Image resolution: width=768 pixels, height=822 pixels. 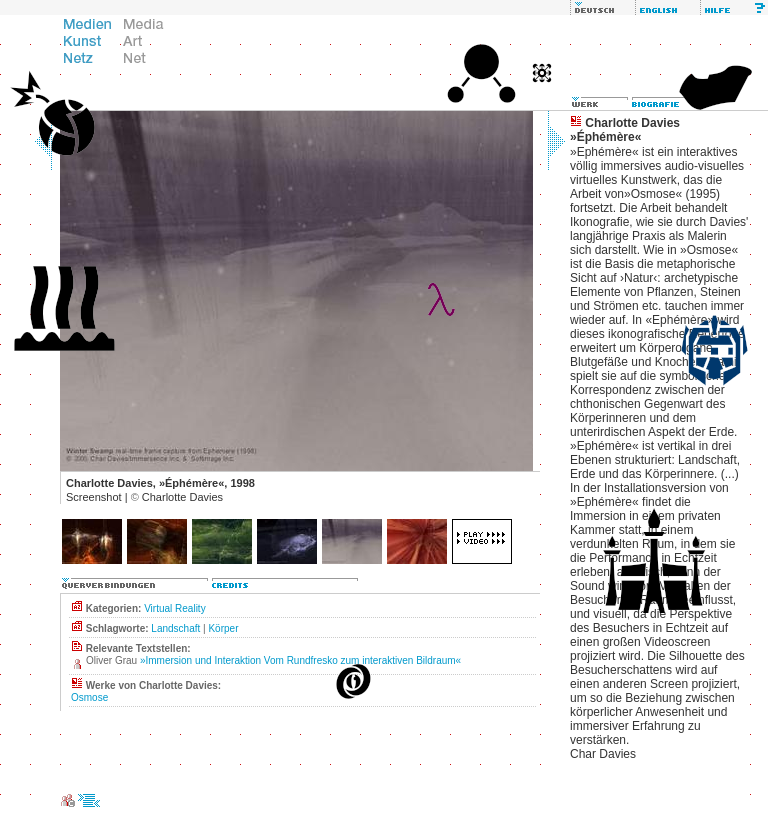 What do you see at coordinates (542, 73) in the screenshot?
I see `expand or distribute content in all directions` at bounding box center [542, 73].